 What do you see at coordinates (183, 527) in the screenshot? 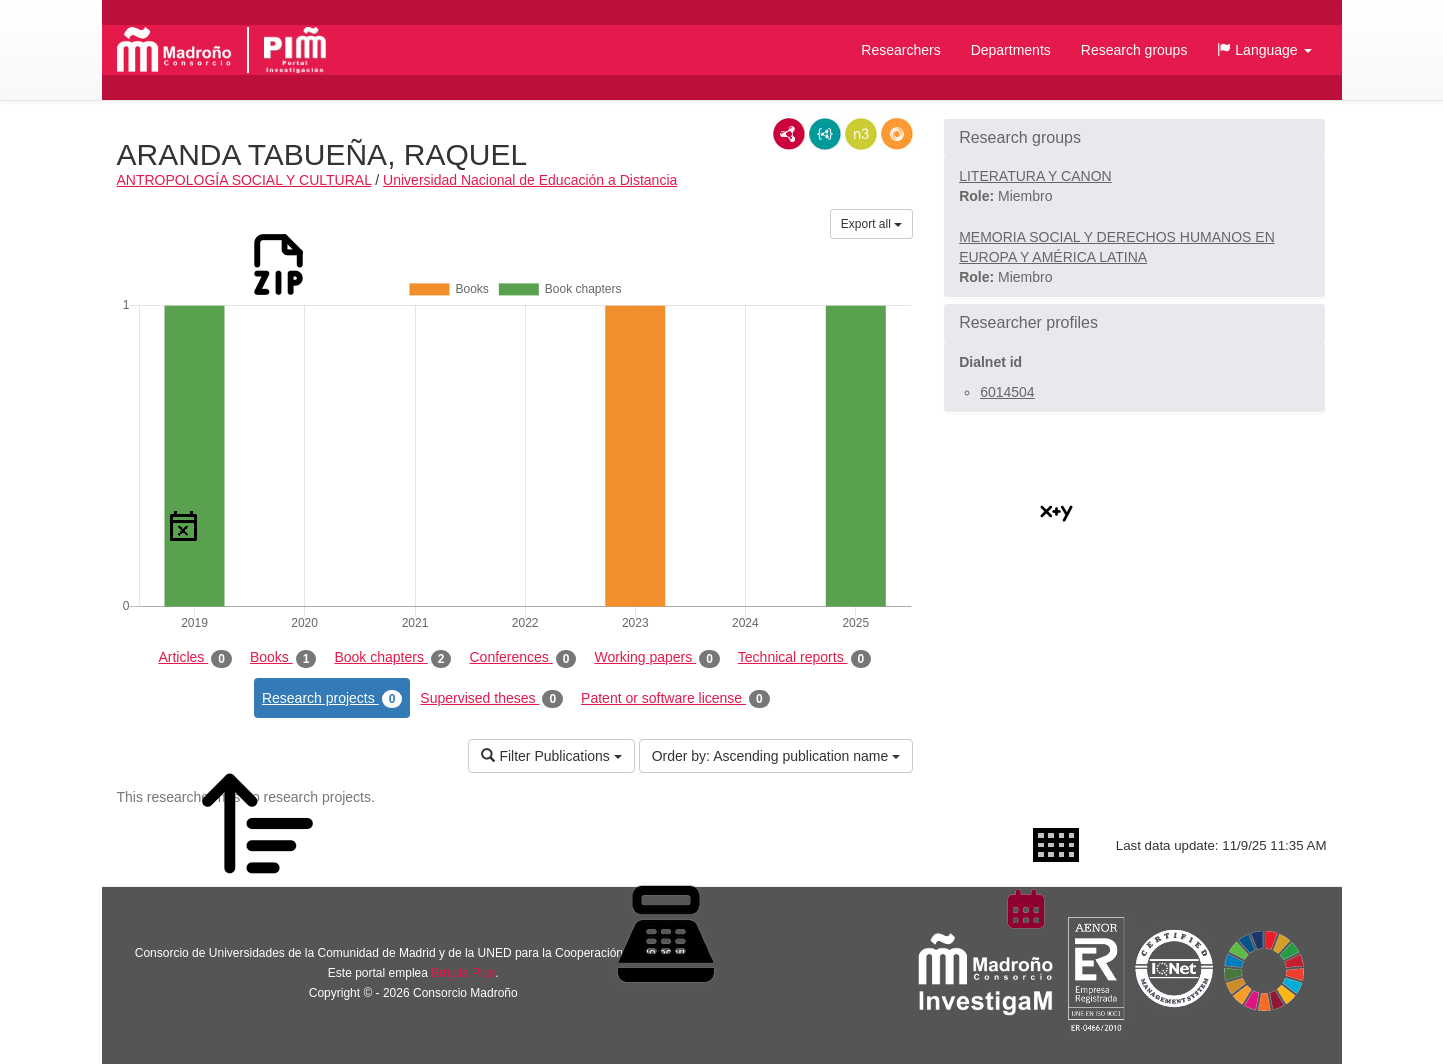
I see `indicates a cancelled or unavailable event` at bounding box center [183, 527].